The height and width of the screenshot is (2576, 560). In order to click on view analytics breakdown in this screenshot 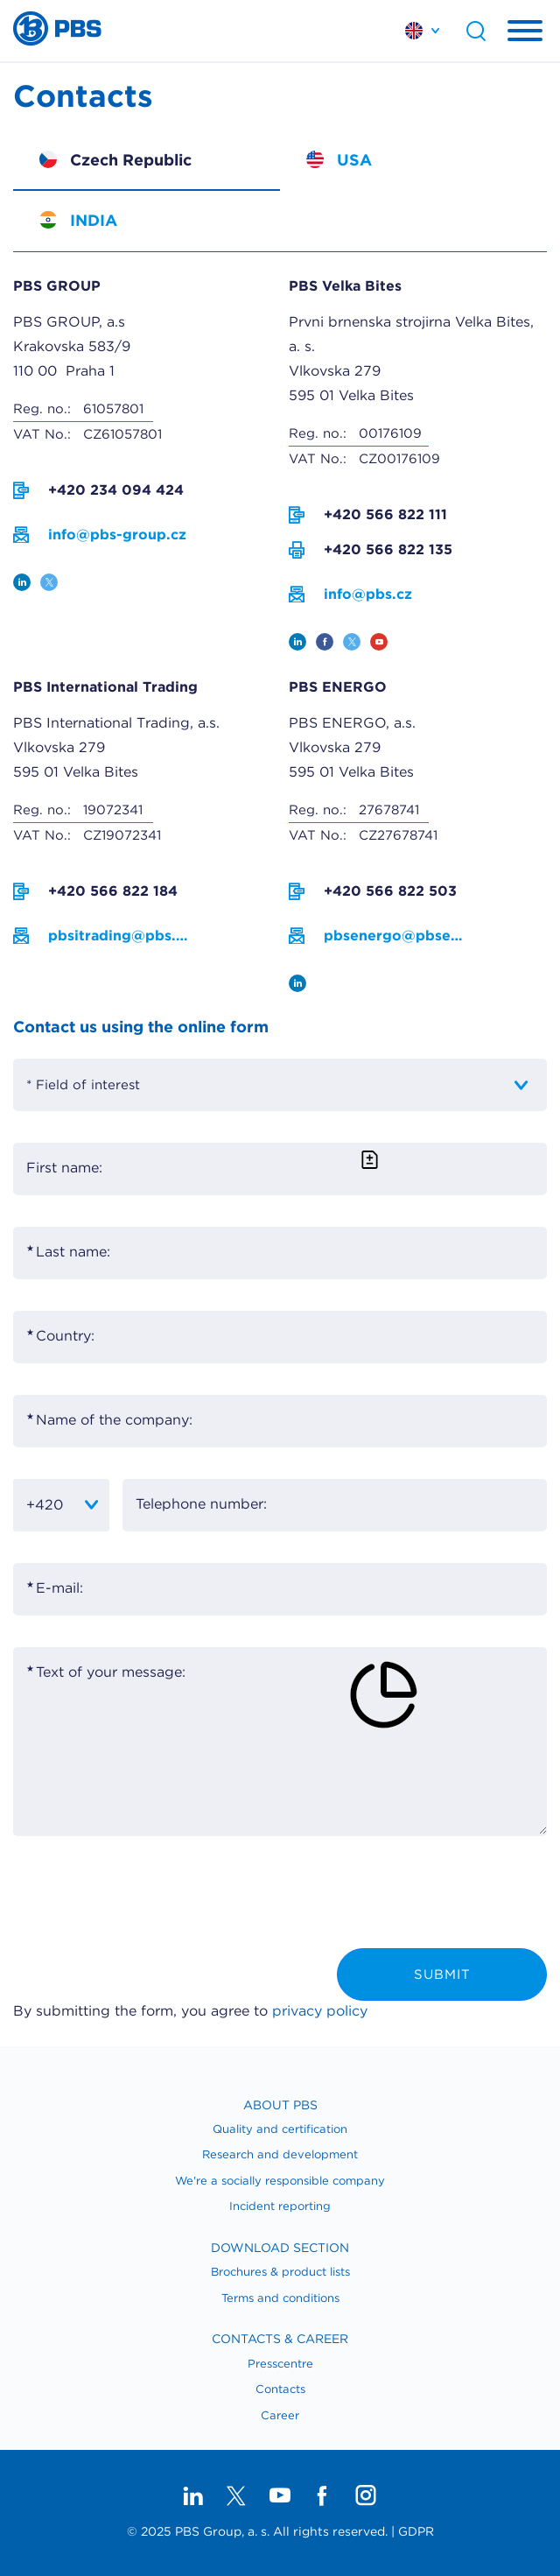, I will do `click(383, 1694)`.